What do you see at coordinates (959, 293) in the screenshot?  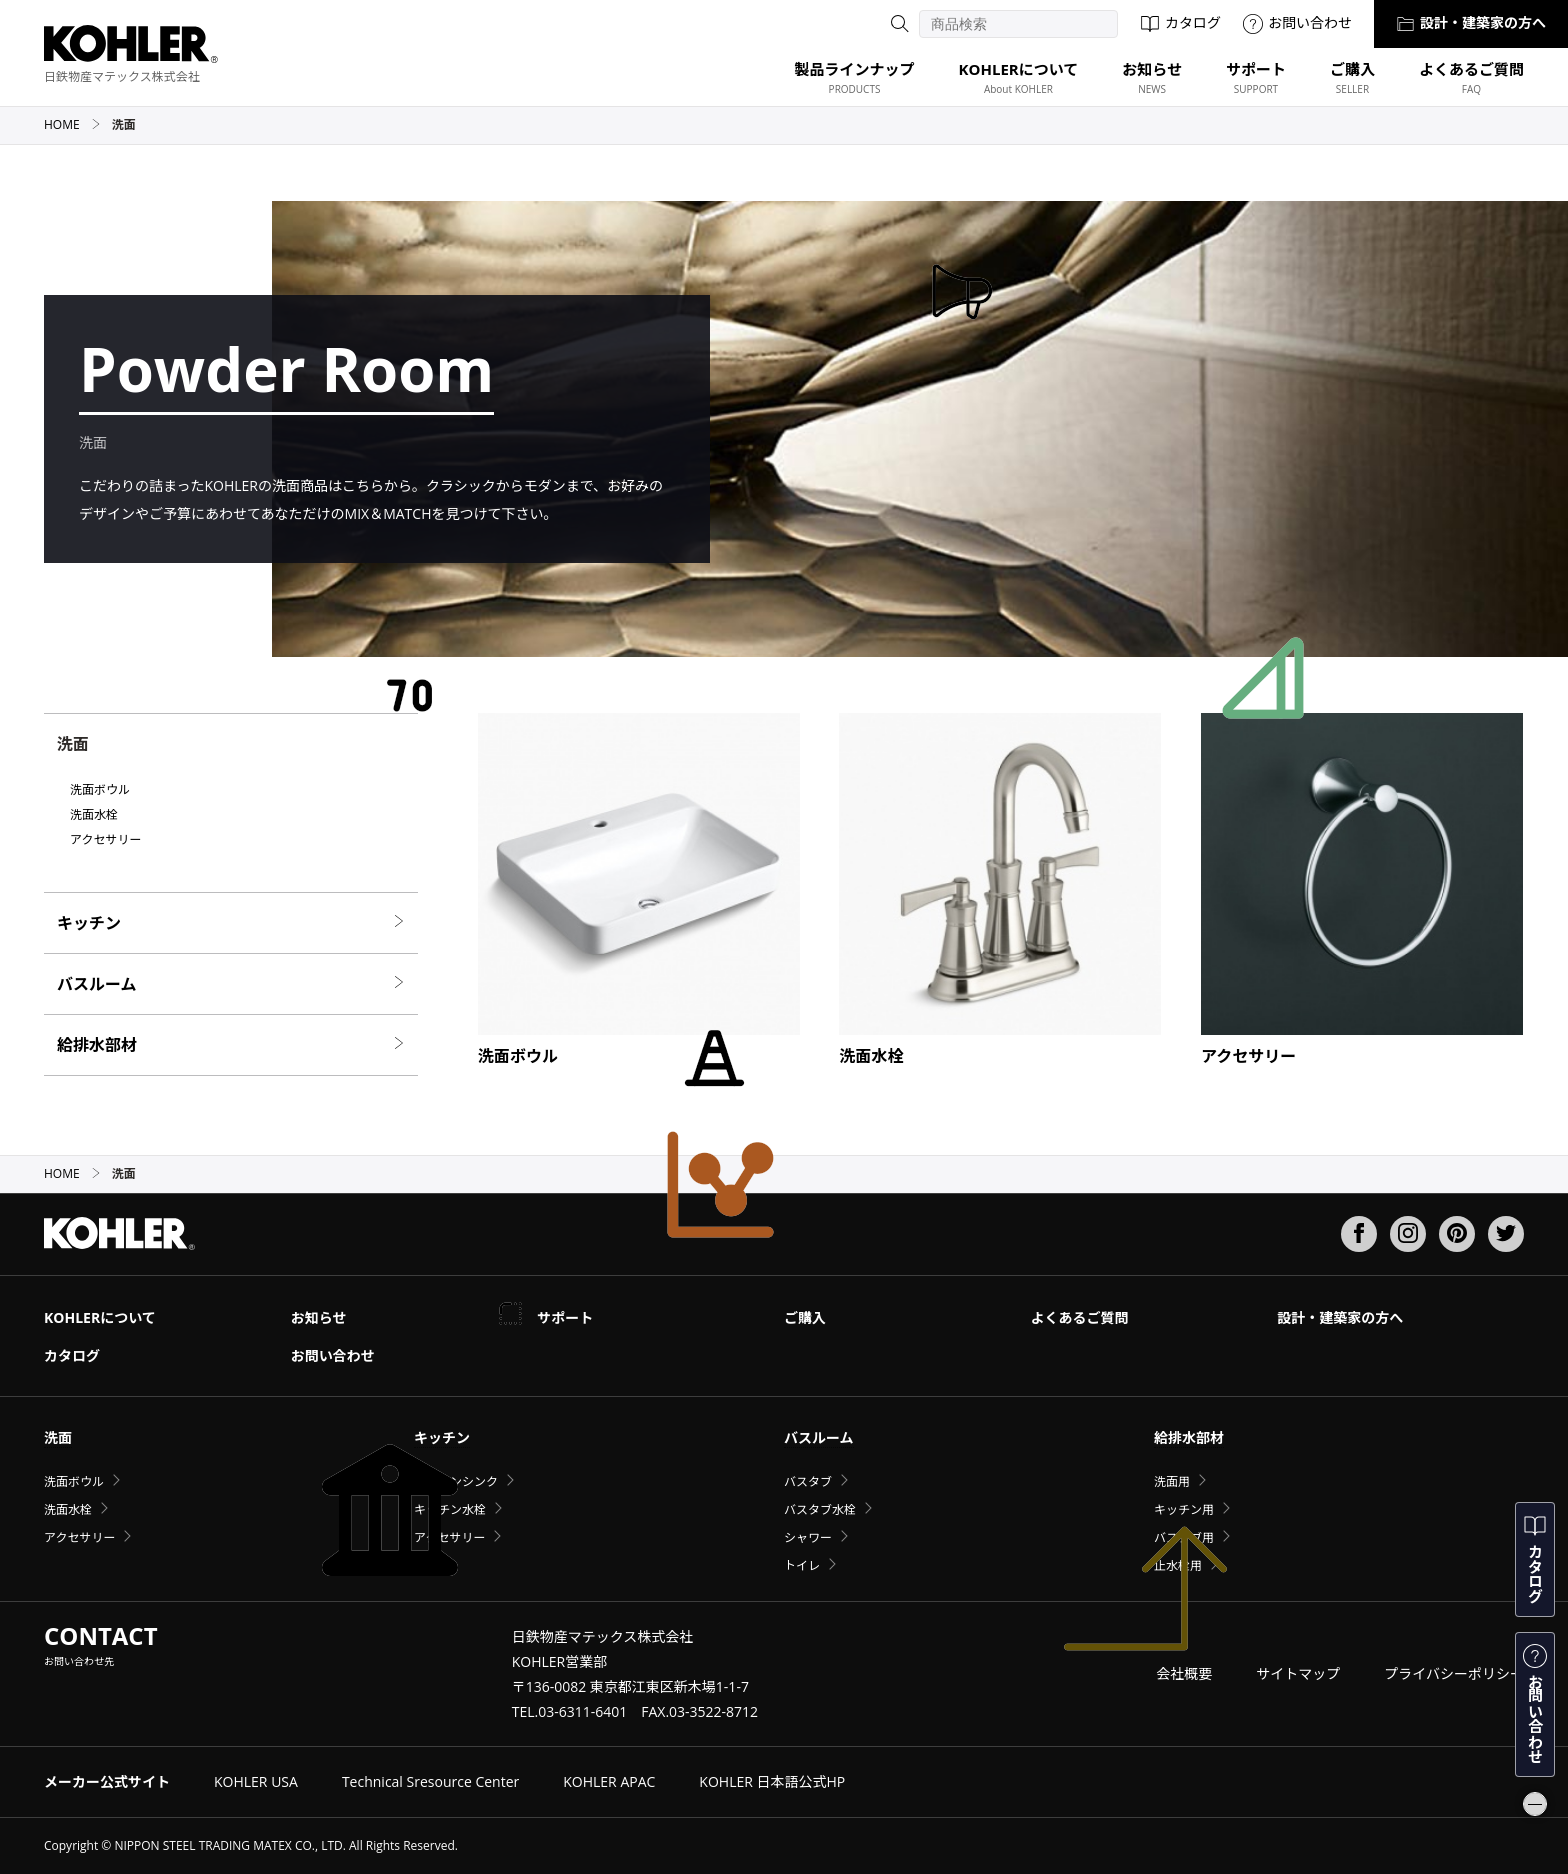 I see `make an announcement or broadcast` at bounding box center [959, 293].